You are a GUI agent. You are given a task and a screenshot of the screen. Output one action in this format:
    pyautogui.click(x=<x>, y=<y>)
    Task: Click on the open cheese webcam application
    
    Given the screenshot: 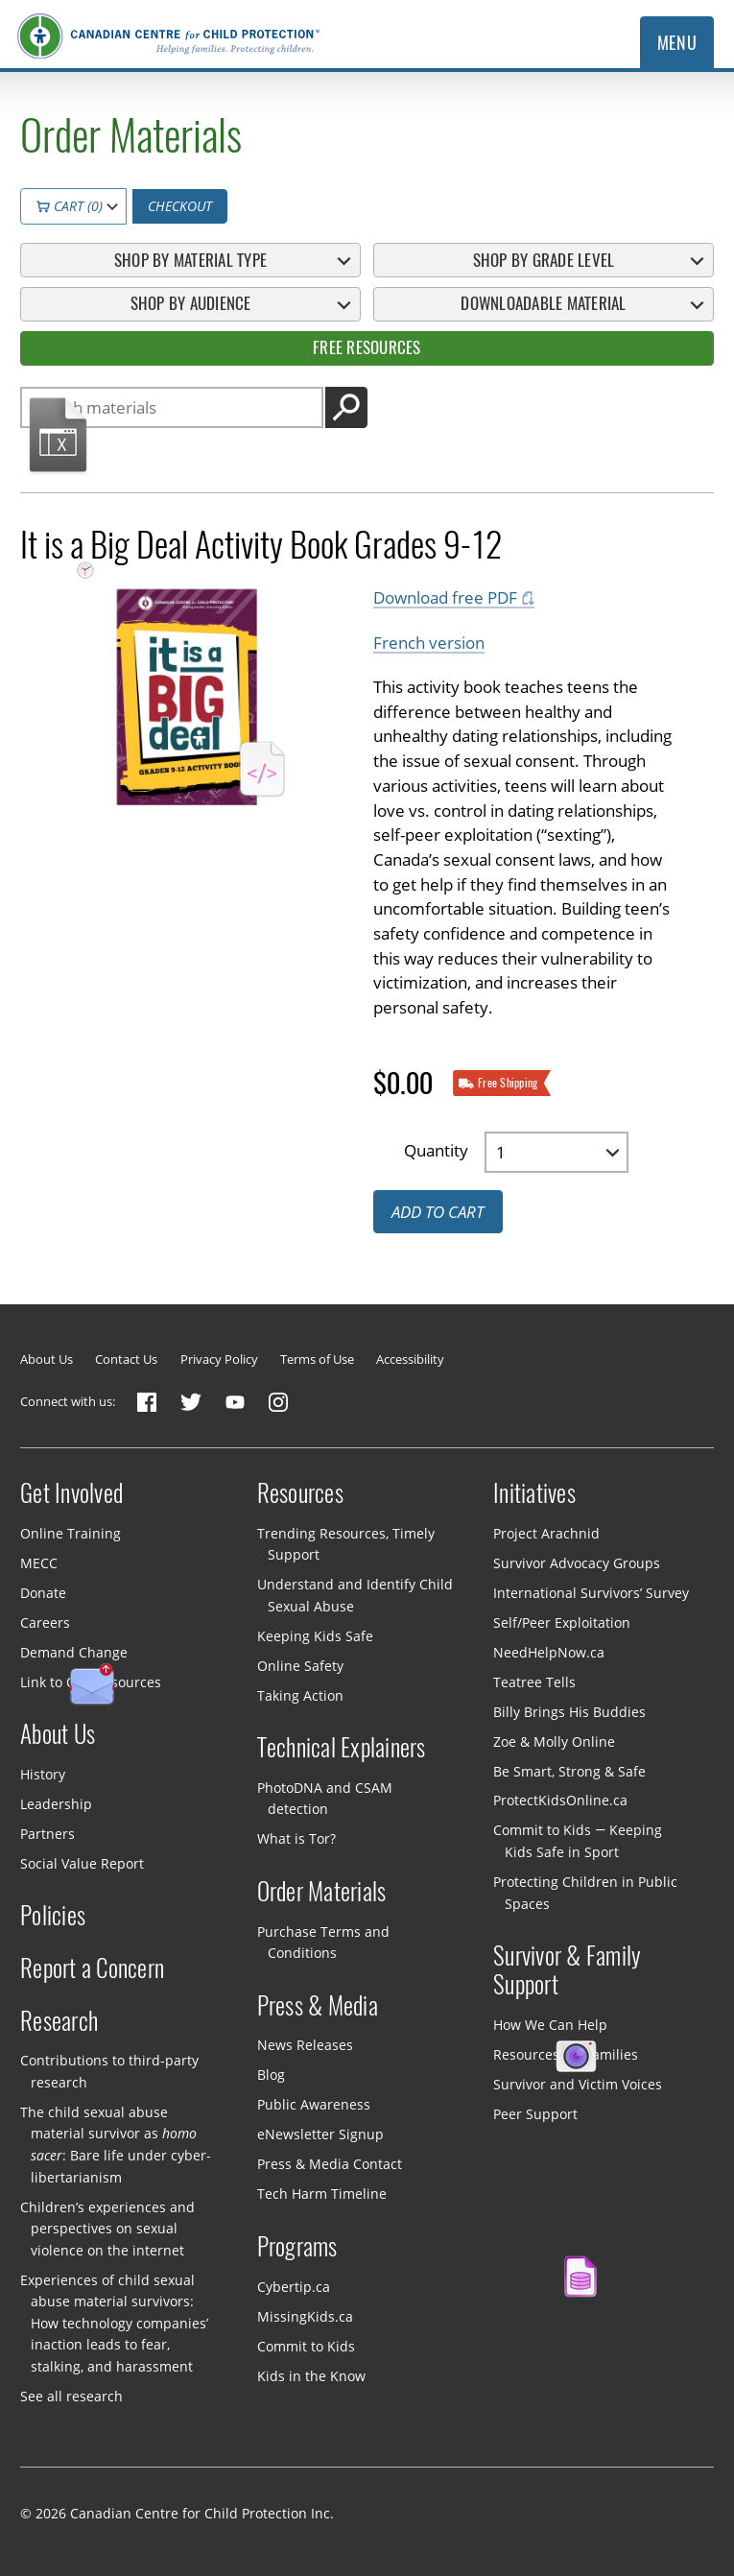 What is the action you would take?
    pyautogui.click(x=576, y=2056)
    